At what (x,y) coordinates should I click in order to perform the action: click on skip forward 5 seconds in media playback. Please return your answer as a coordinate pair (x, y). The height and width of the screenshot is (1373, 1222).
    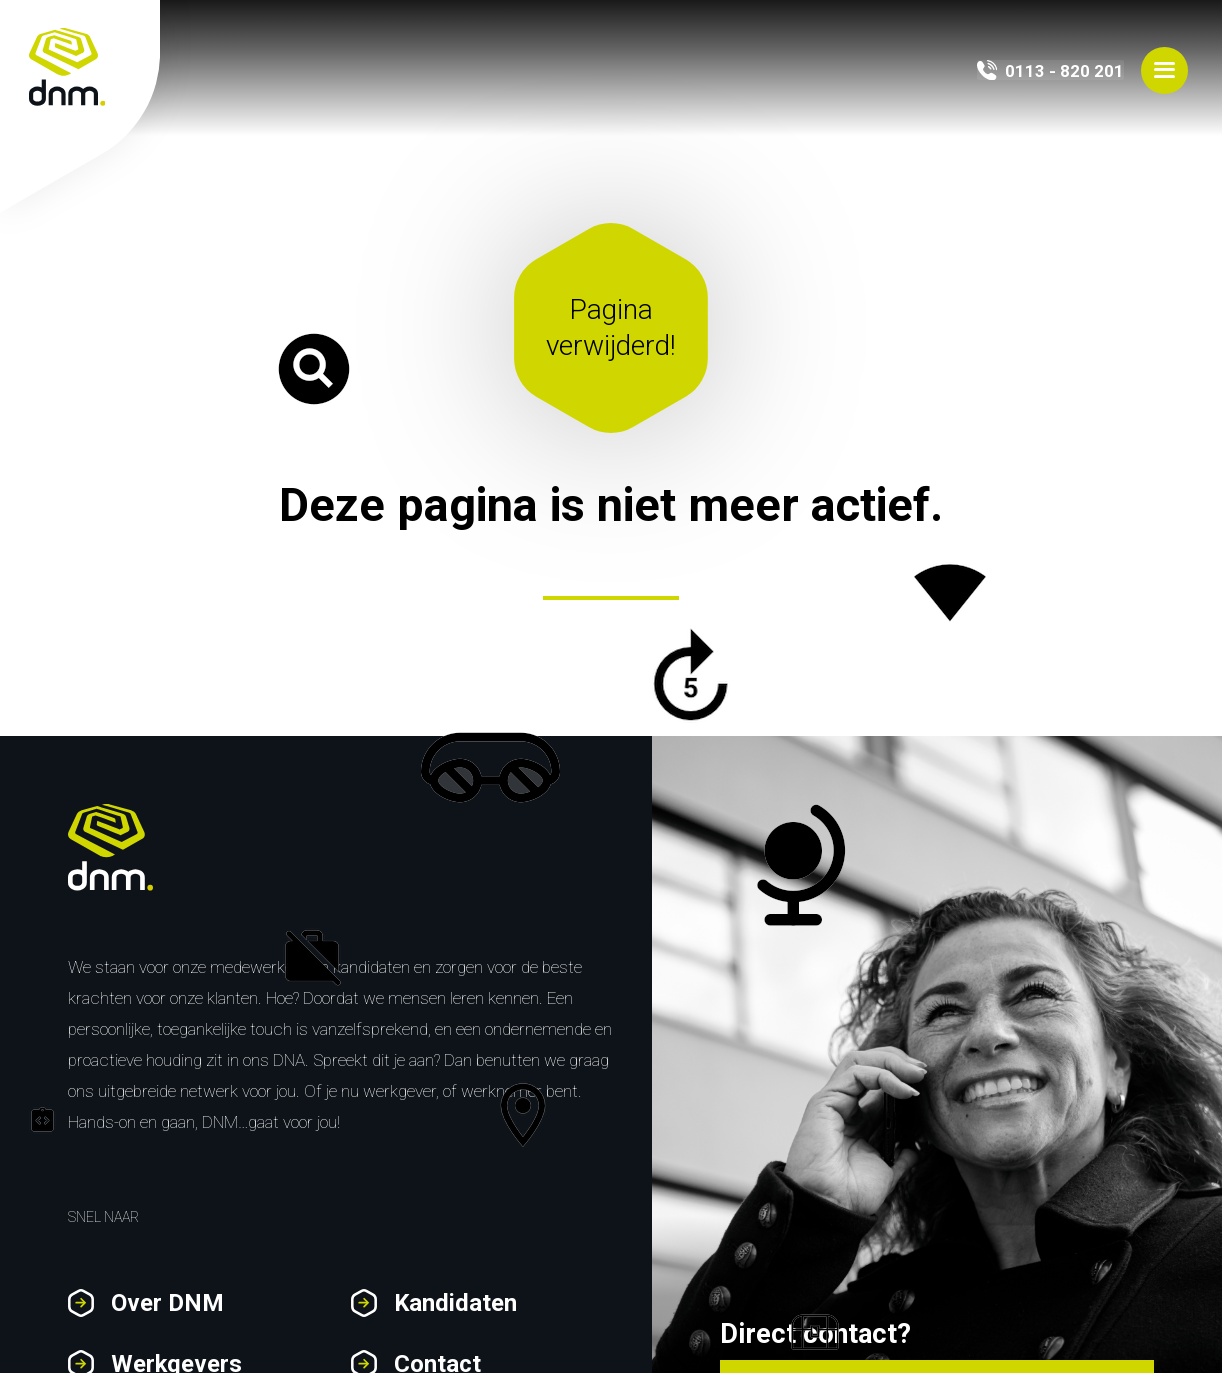
    Looking at the image, I should click on (691, 679).